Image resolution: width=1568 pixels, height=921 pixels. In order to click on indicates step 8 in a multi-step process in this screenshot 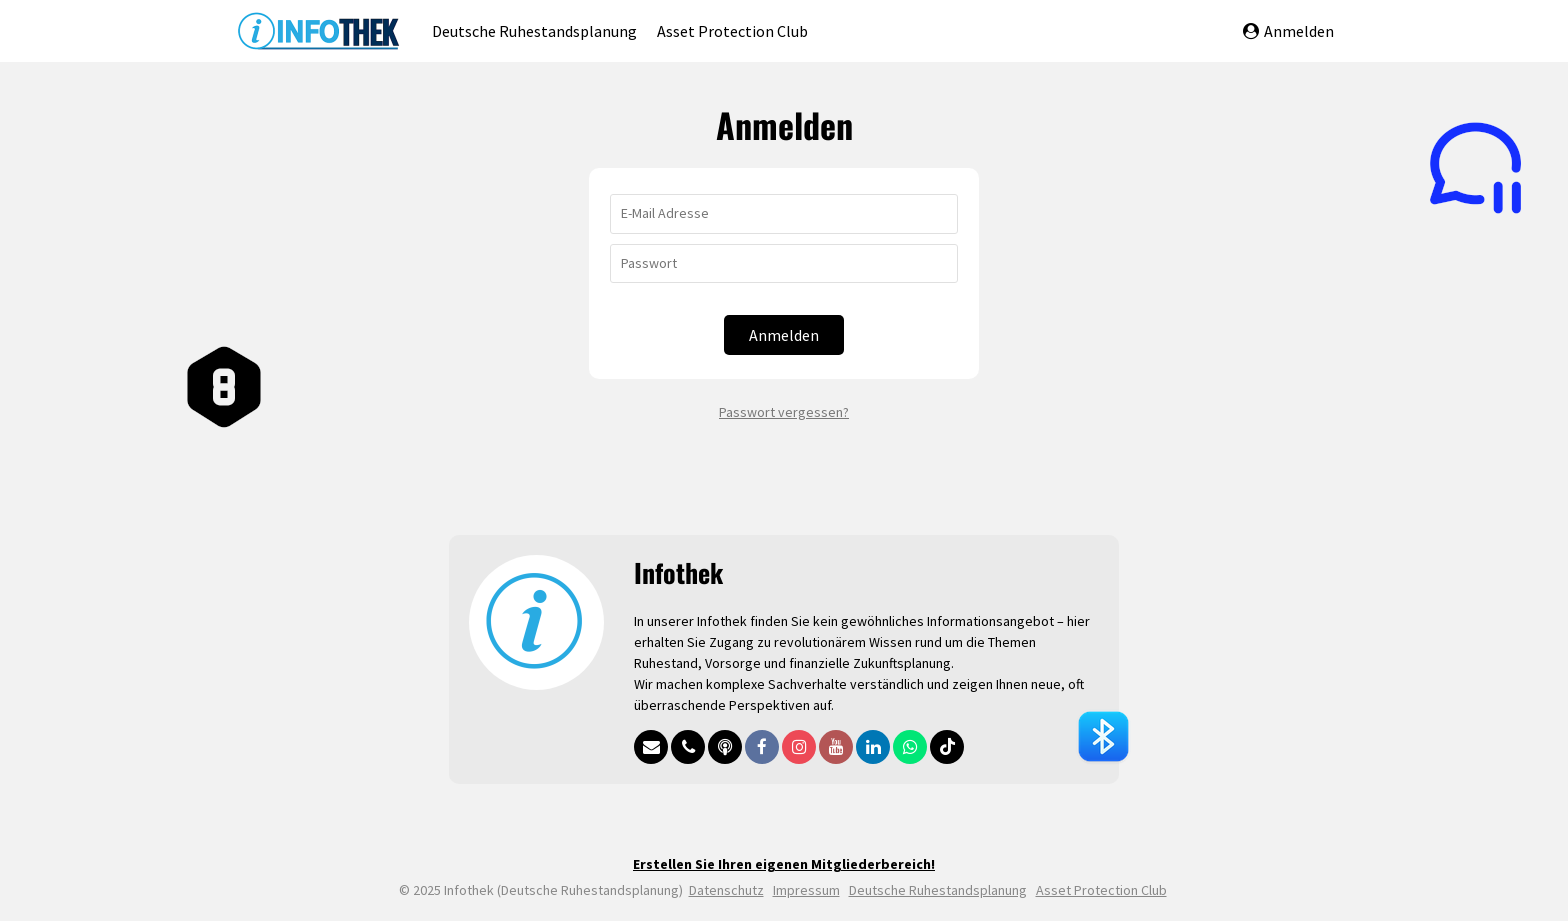, I will do `click(224, 387)`.